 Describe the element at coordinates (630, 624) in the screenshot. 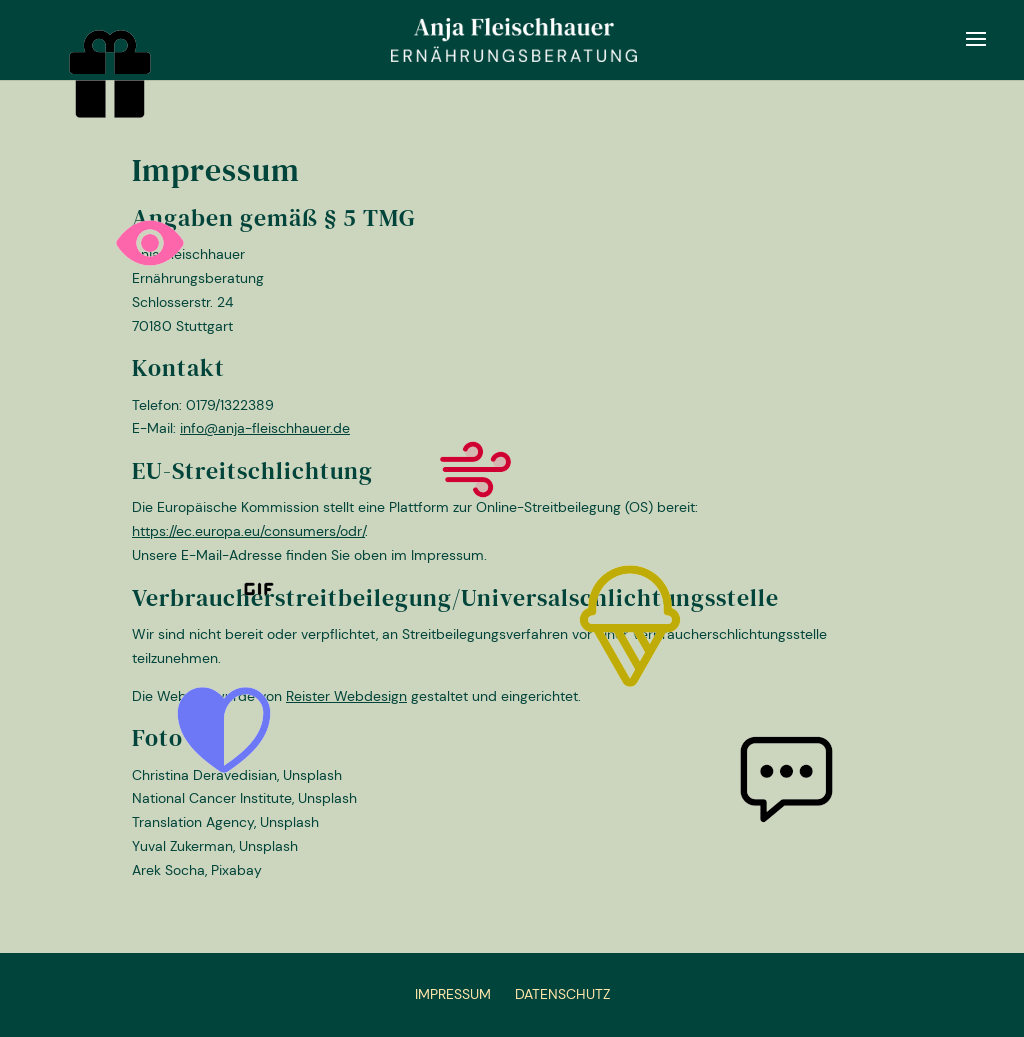

I see `browse desserts or sweet treats` at that location.